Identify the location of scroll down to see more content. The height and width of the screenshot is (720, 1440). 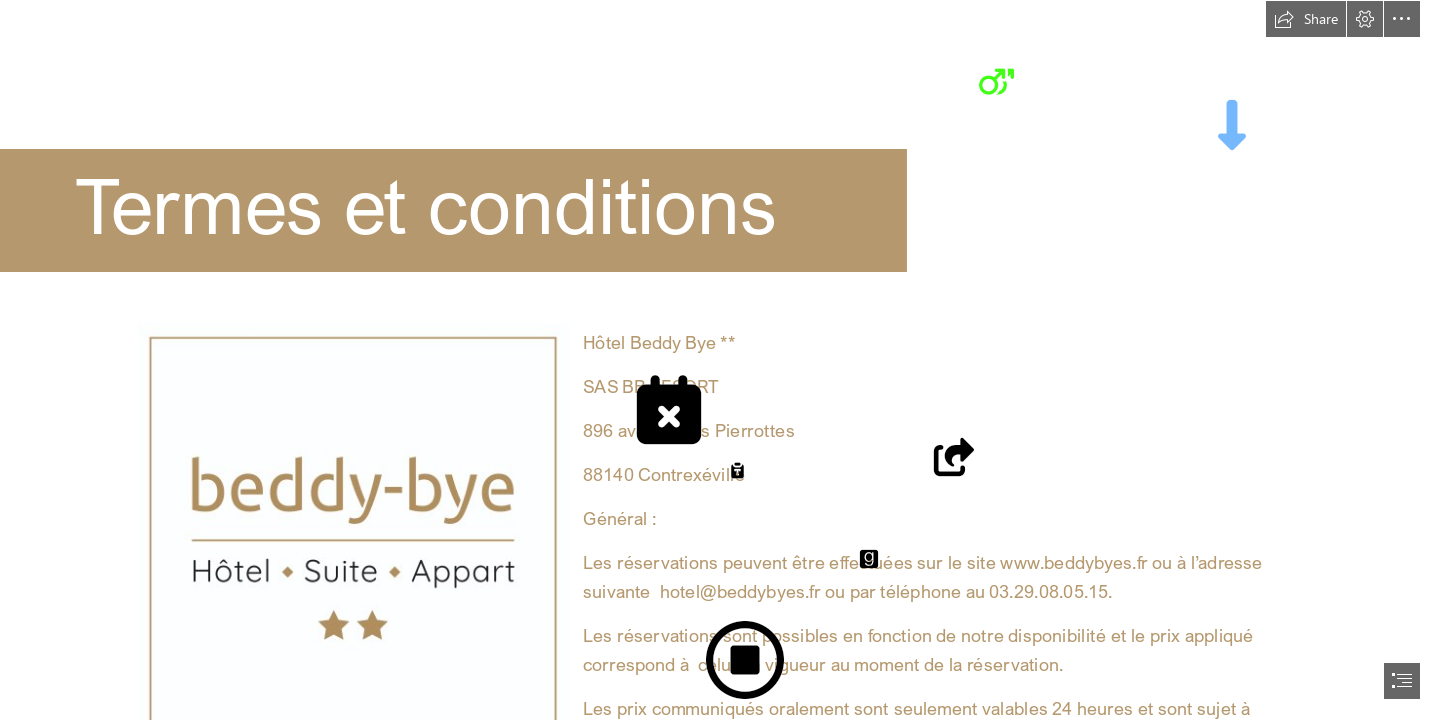
(1232, 125).